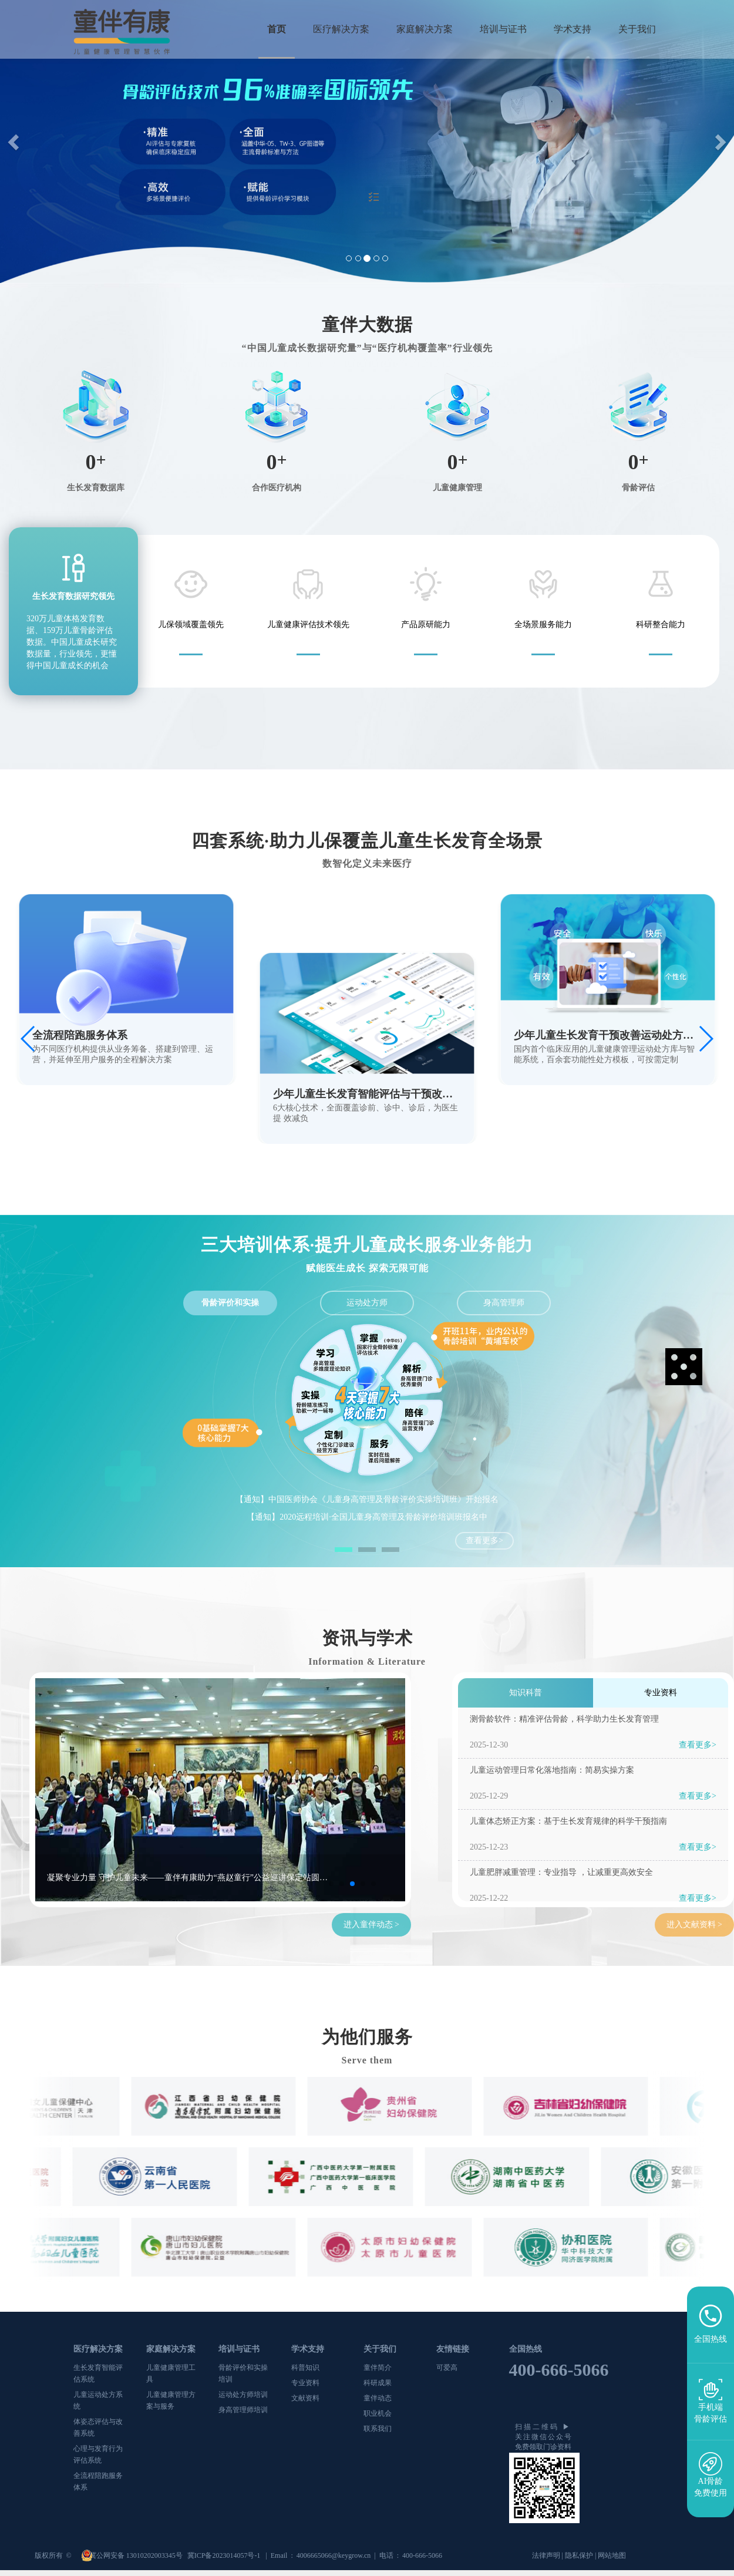 The width and height of the screenshot is (734, 2576). I want to click on view completed tasks or checklist, so click(373, 197).